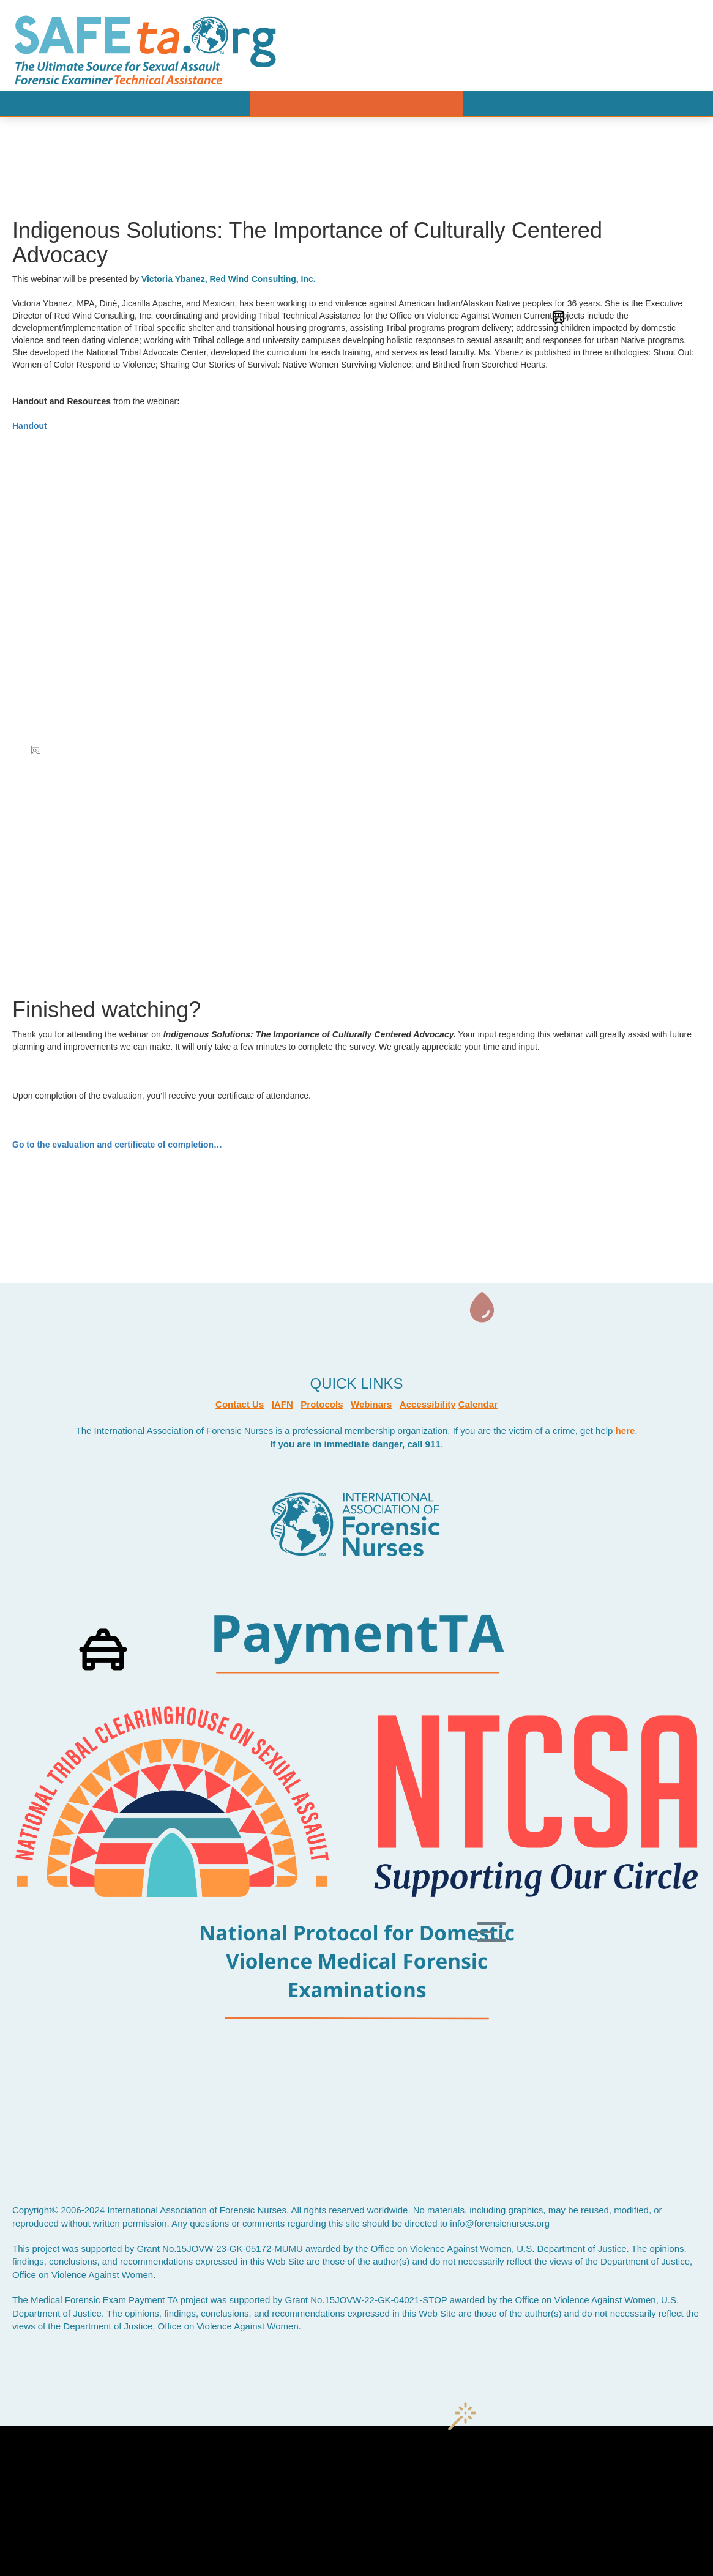  What do you see at coordinates (558, 317) in the screenshot?
I see `view train schedules or routes` at bounding box center [558, 317].